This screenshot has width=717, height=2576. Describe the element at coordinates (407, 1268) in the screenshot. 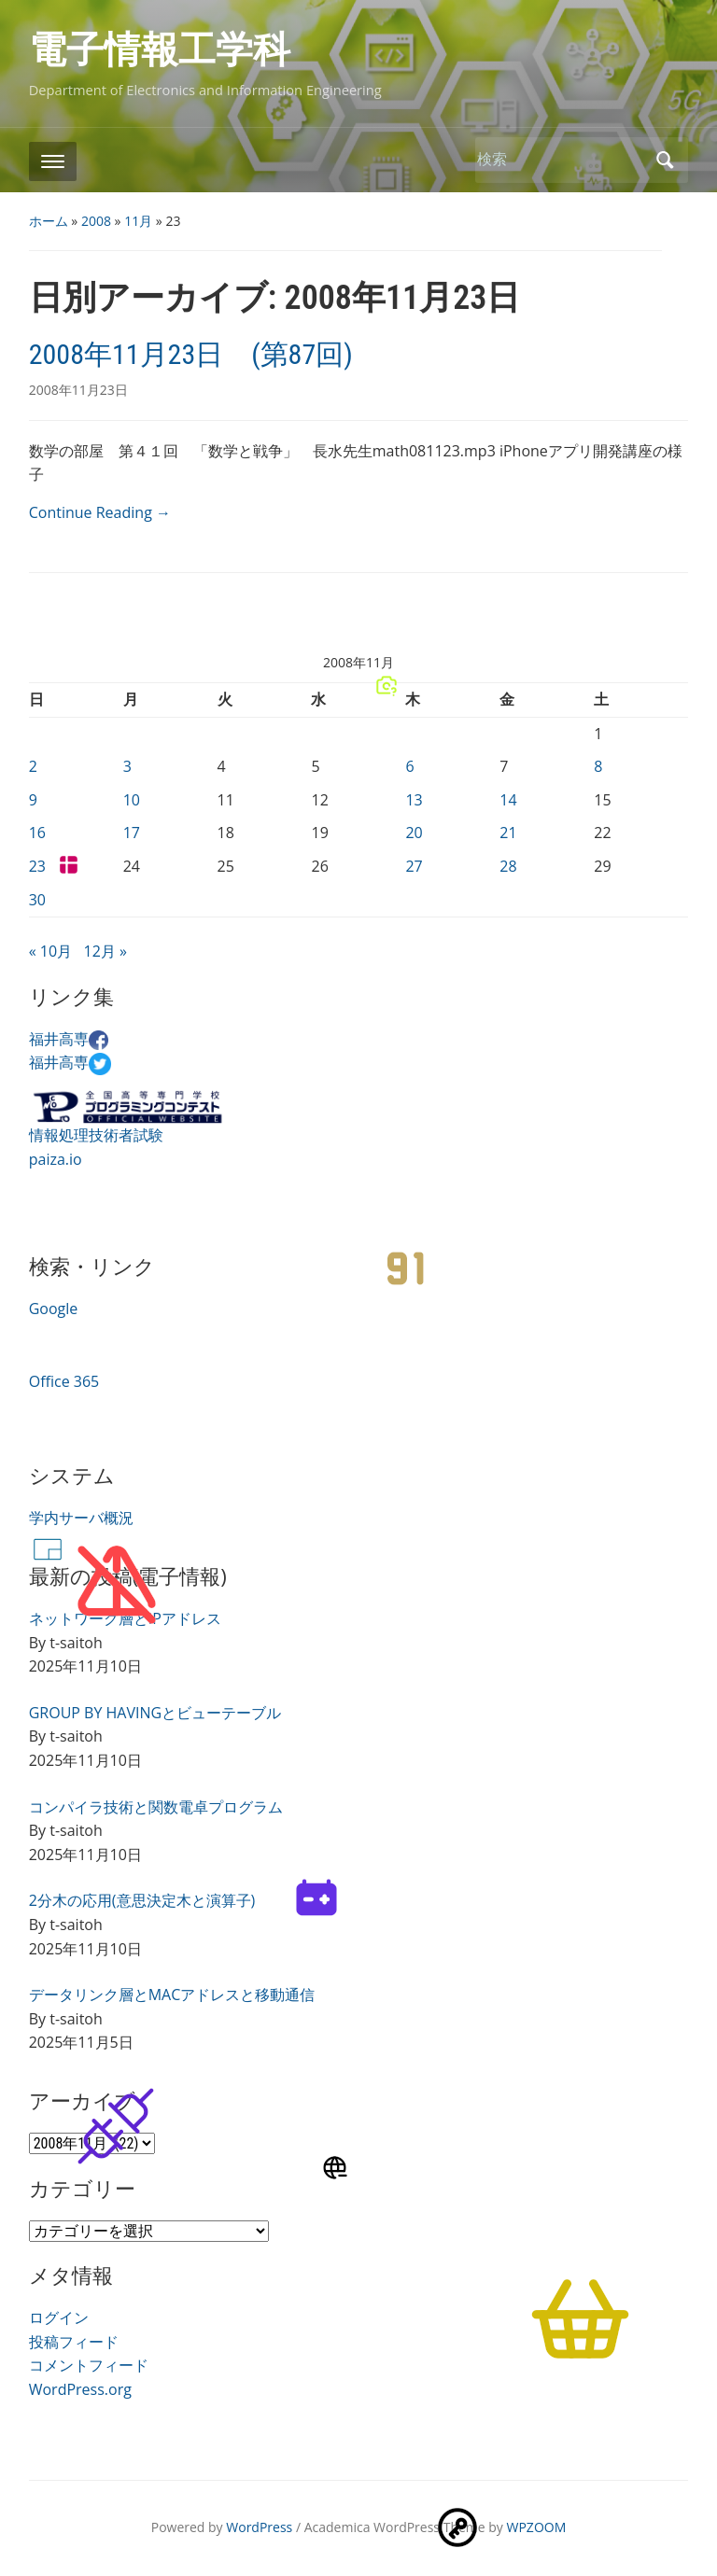

I see `indicates 91 unread notifications or items` at that location.